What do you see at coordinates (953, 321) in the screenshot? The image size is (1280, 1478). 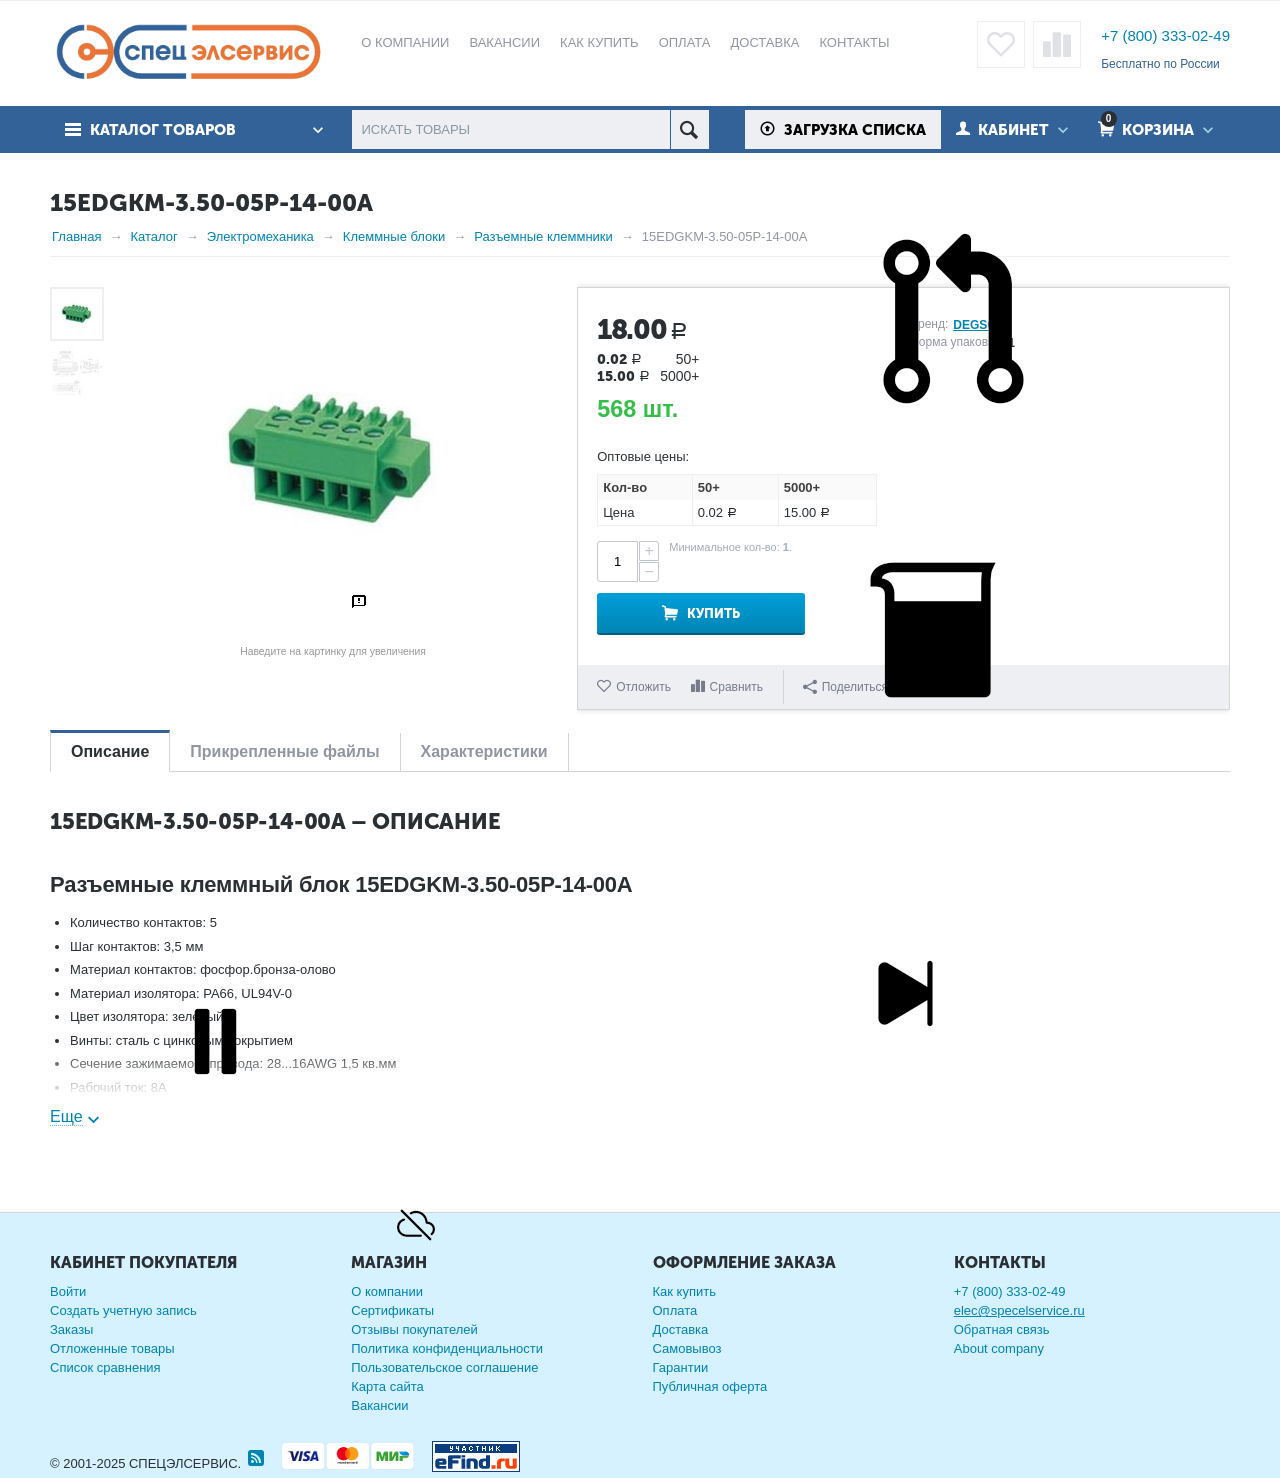 I see `create a new pull request` at bounding box center [953, 321].